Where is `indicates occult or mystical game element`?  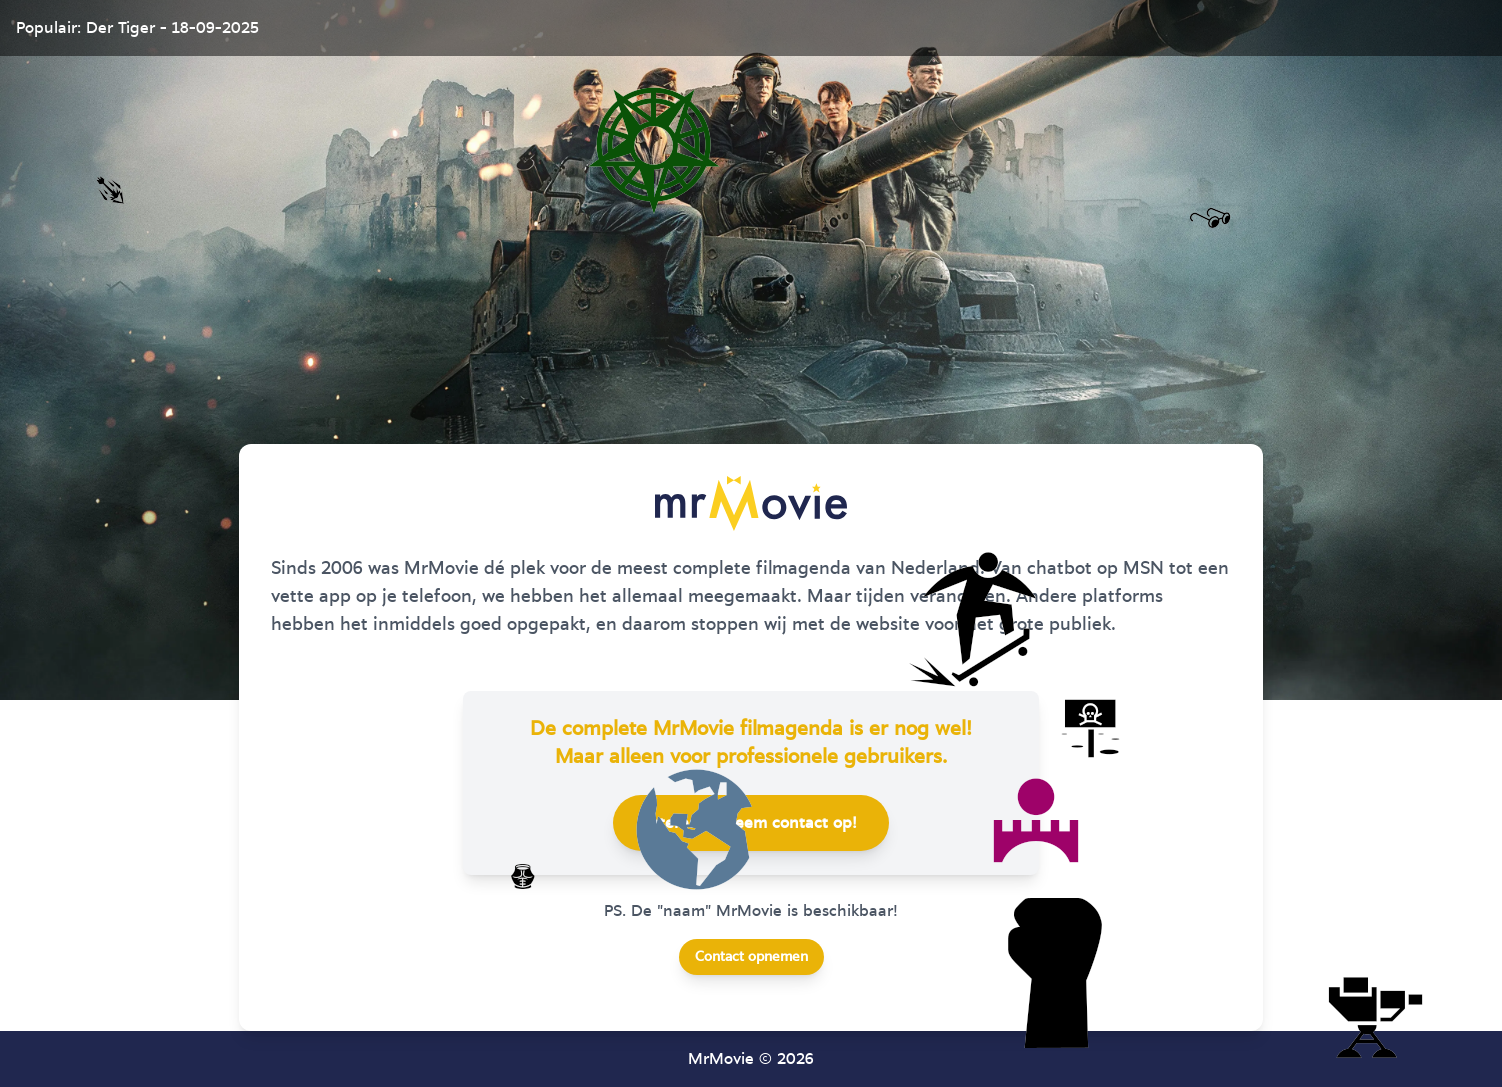
indicates occult or mystical game element is located at coordinates (654, 151).